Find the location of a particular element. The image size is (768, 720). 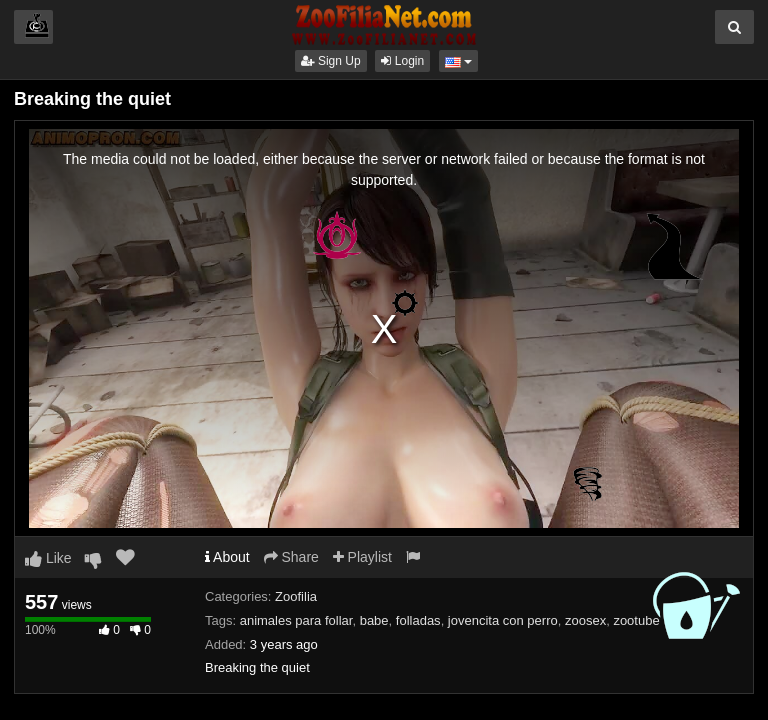

water plants or crops in a gardening game is located at coordinates (696, 605).